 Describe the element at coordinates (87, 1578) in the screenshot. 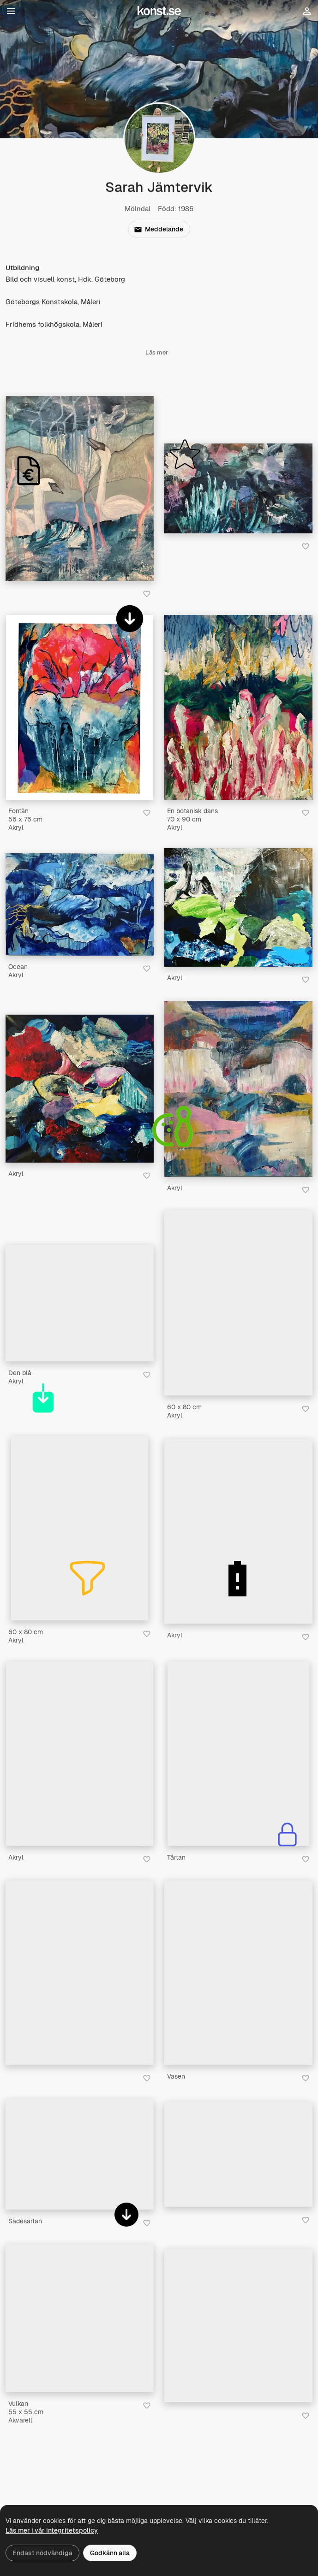

I see `filter or sort content` at that location.